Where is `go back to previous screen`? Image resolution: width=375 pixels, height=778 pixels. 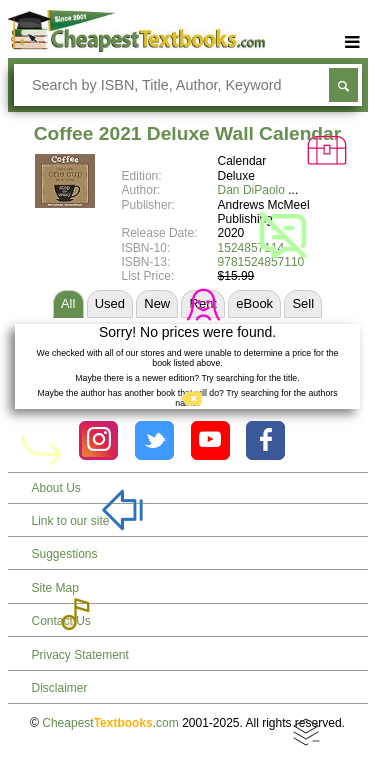
go back to previous screen is located at coordinates (124, 510).